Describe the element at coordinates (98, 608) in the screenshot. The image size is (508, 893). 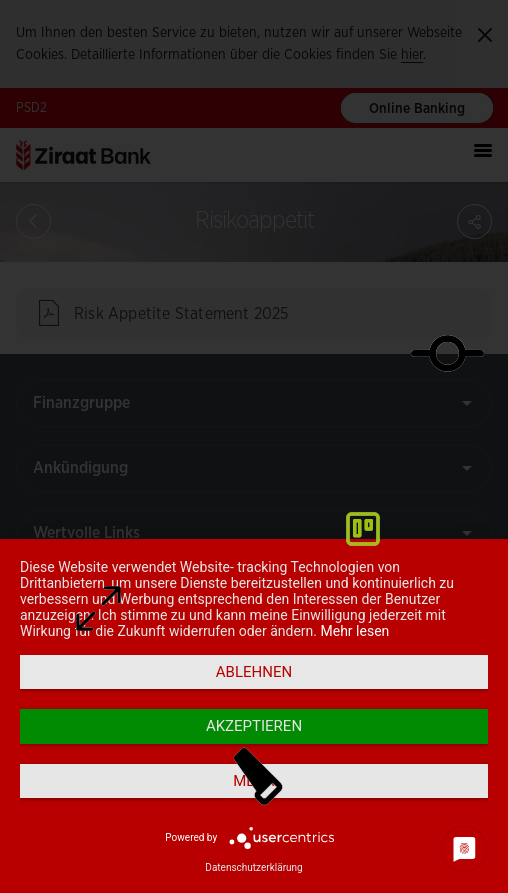
I see `maximize window to full screen` at that location.